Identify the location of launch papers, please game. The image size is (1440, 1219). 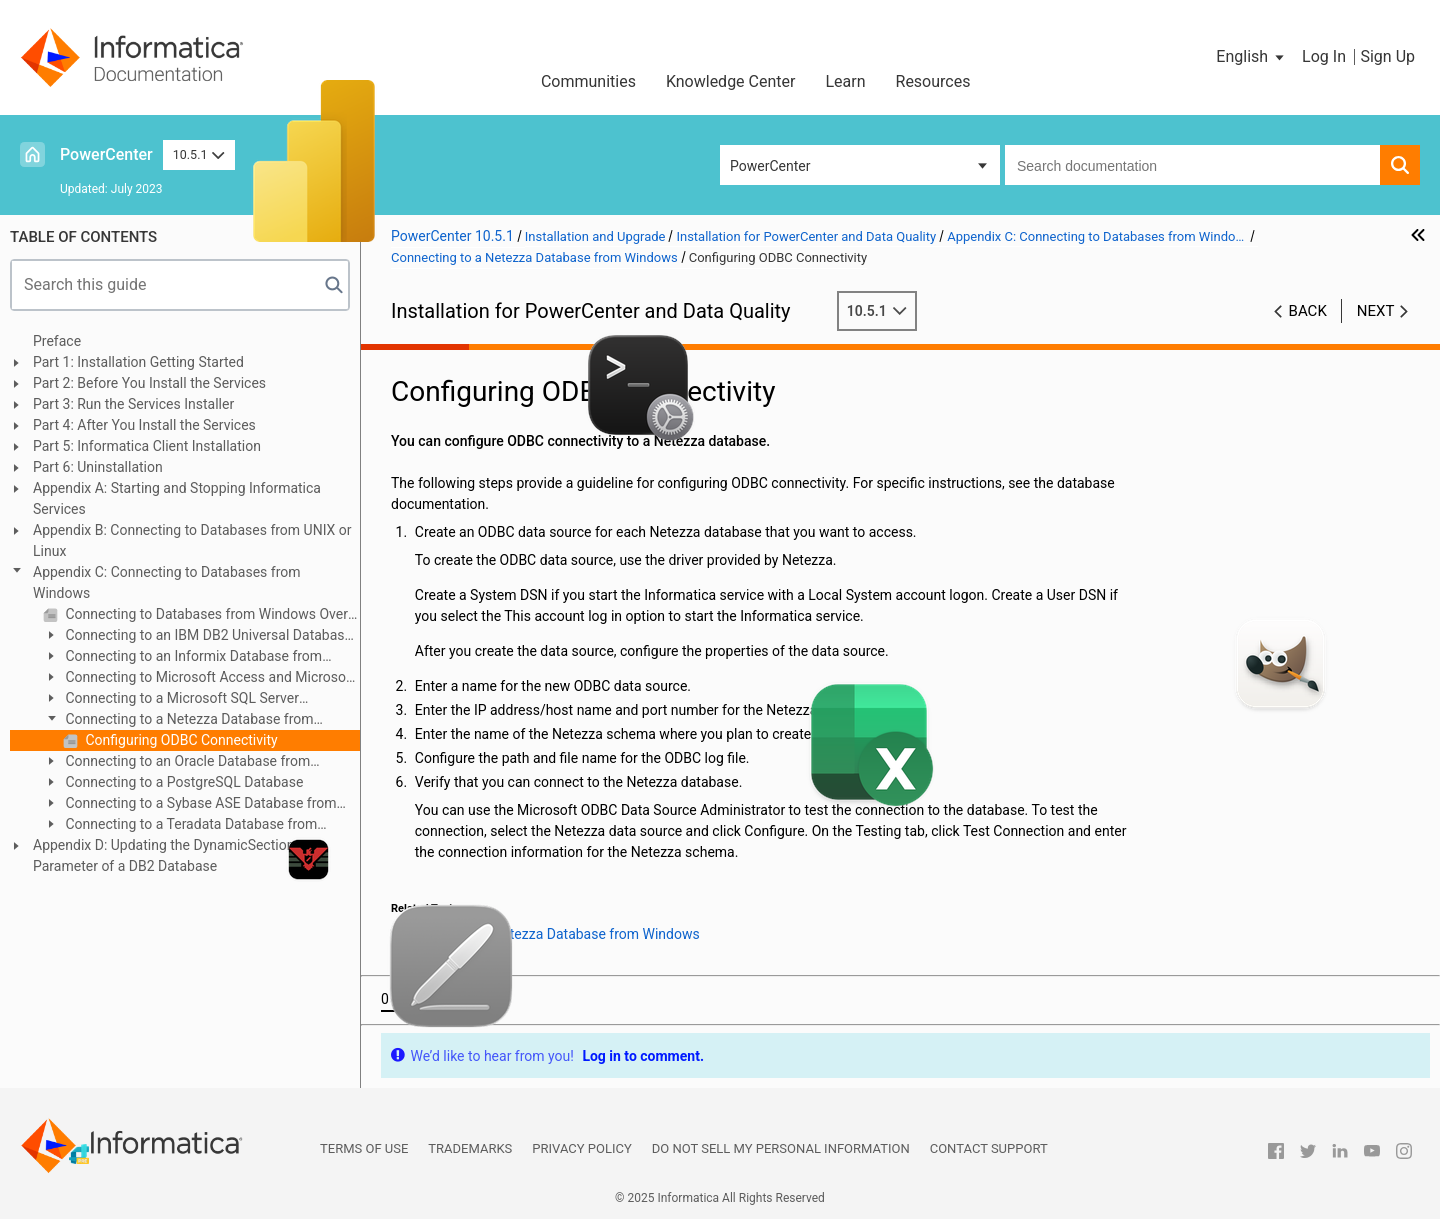
(308, 859).